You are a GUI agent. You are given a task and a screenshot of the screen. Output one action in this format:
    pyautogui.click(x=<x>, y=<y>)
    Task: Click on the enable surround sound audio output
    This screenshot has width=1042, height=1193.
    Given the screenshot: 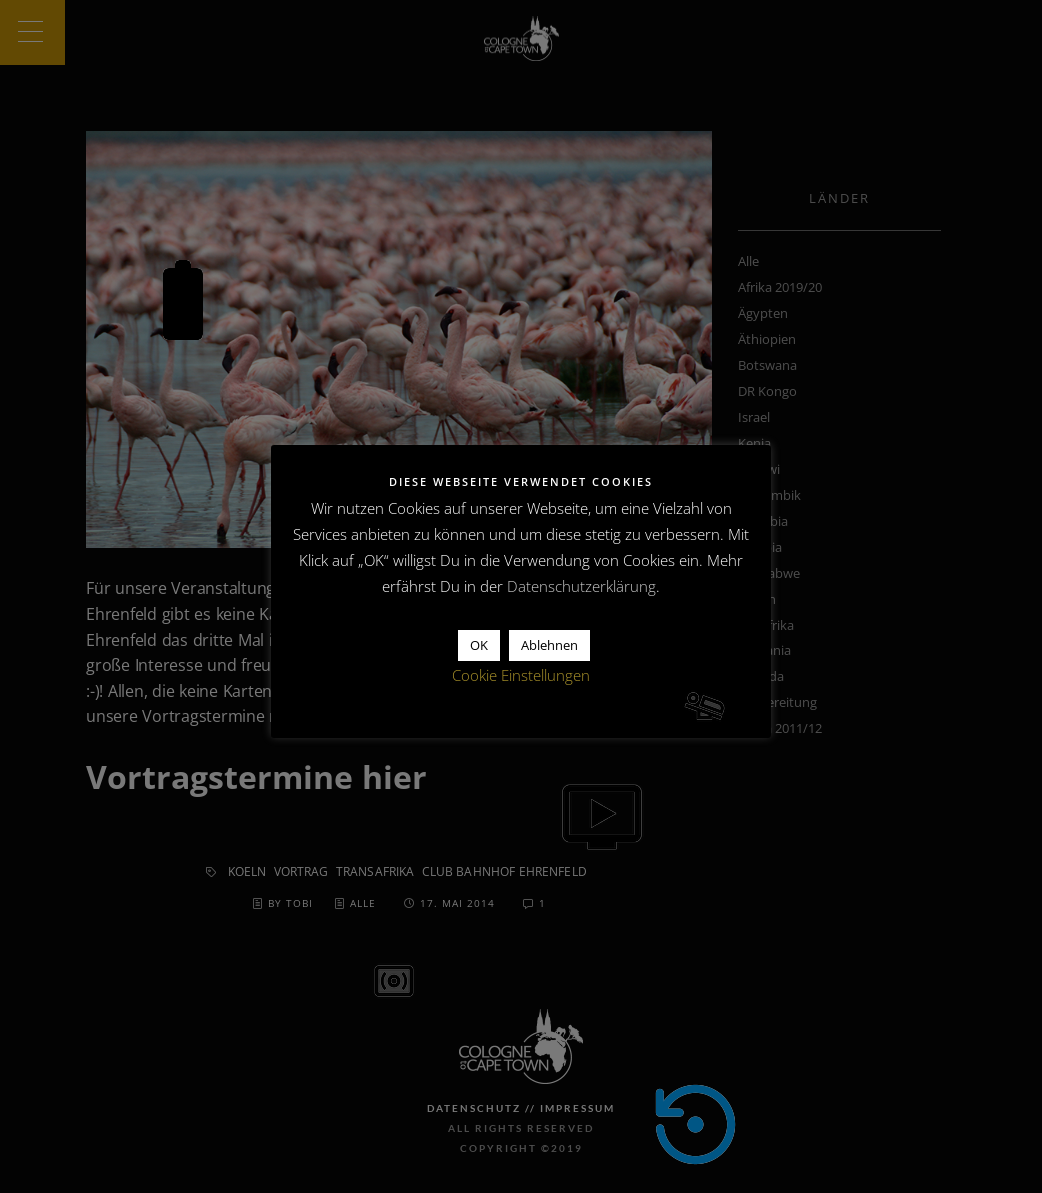 What is the action you would take?
    pyautogui.click(x=394, y=981)
    